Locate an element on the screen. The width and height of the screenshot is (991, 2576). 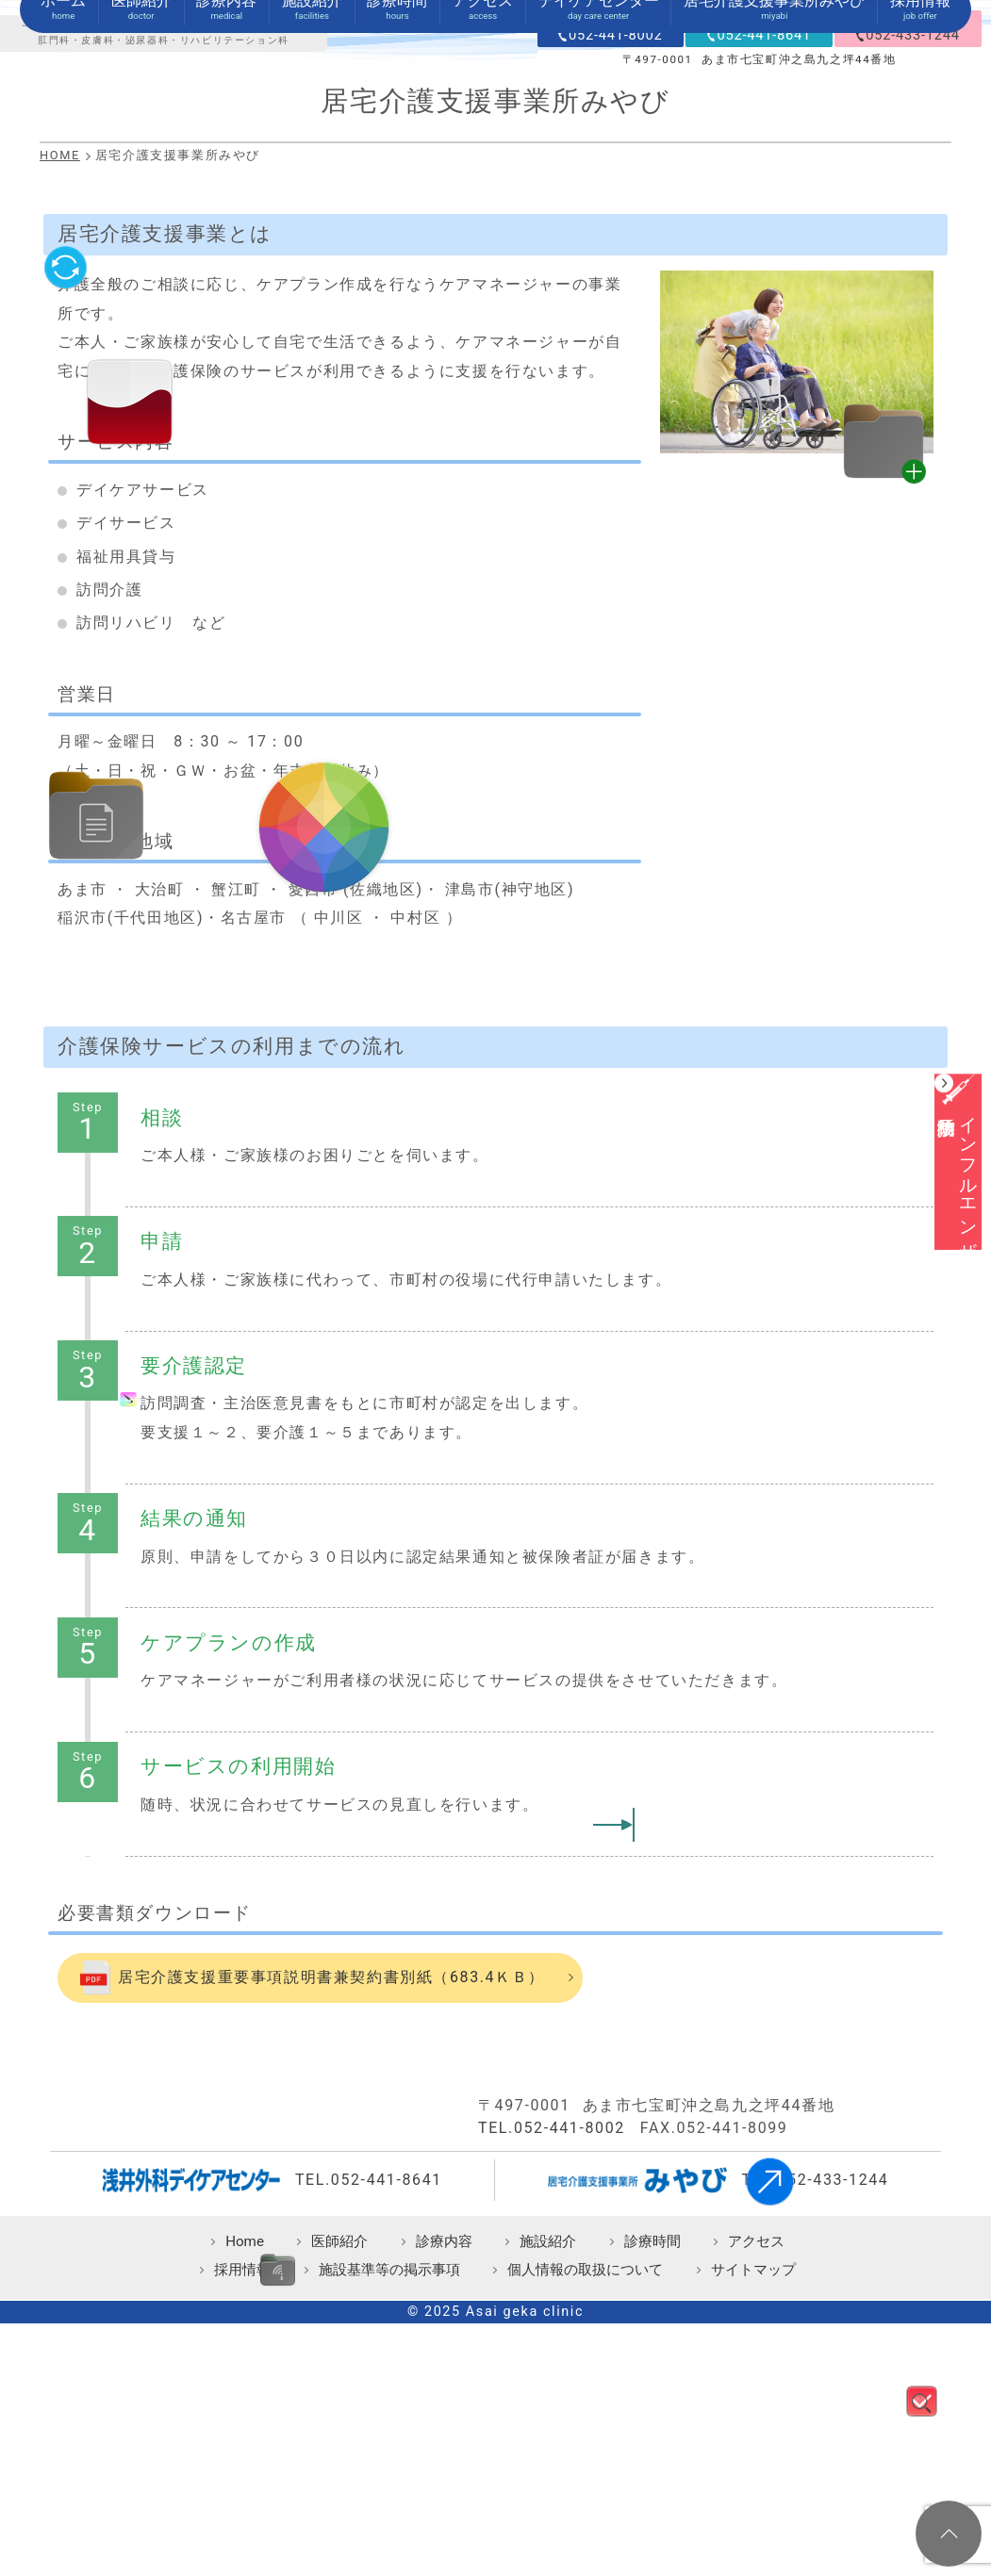
open color picker or palette settings is located at coordinates (323, 827).